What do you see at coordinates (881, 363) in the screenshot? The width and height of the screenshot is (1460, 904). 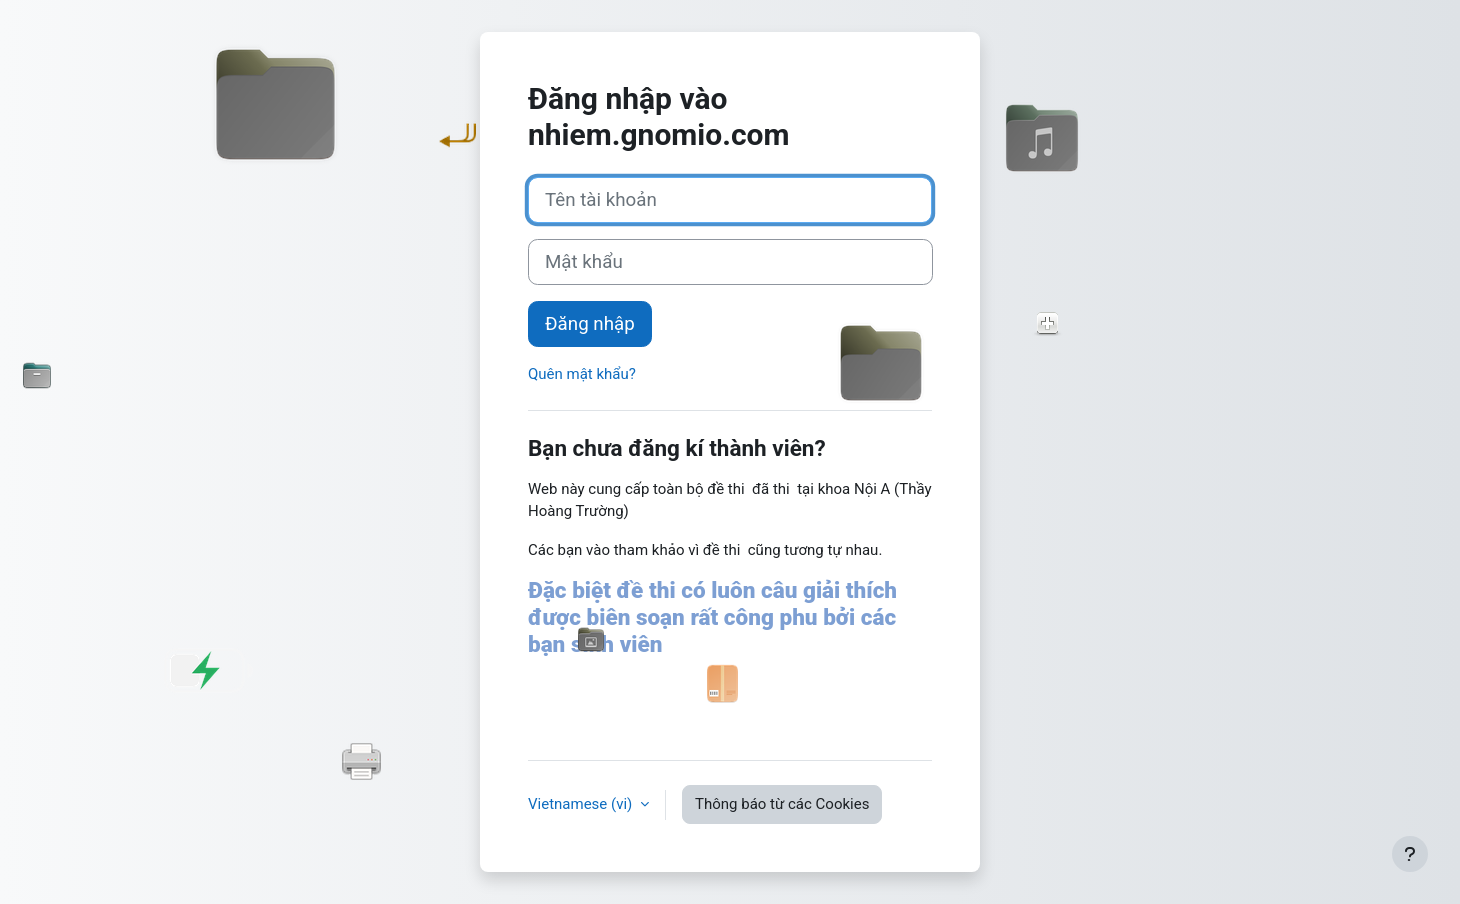 I see `indicates a valid drop target for dragging files` at bounding box center [881, 363].